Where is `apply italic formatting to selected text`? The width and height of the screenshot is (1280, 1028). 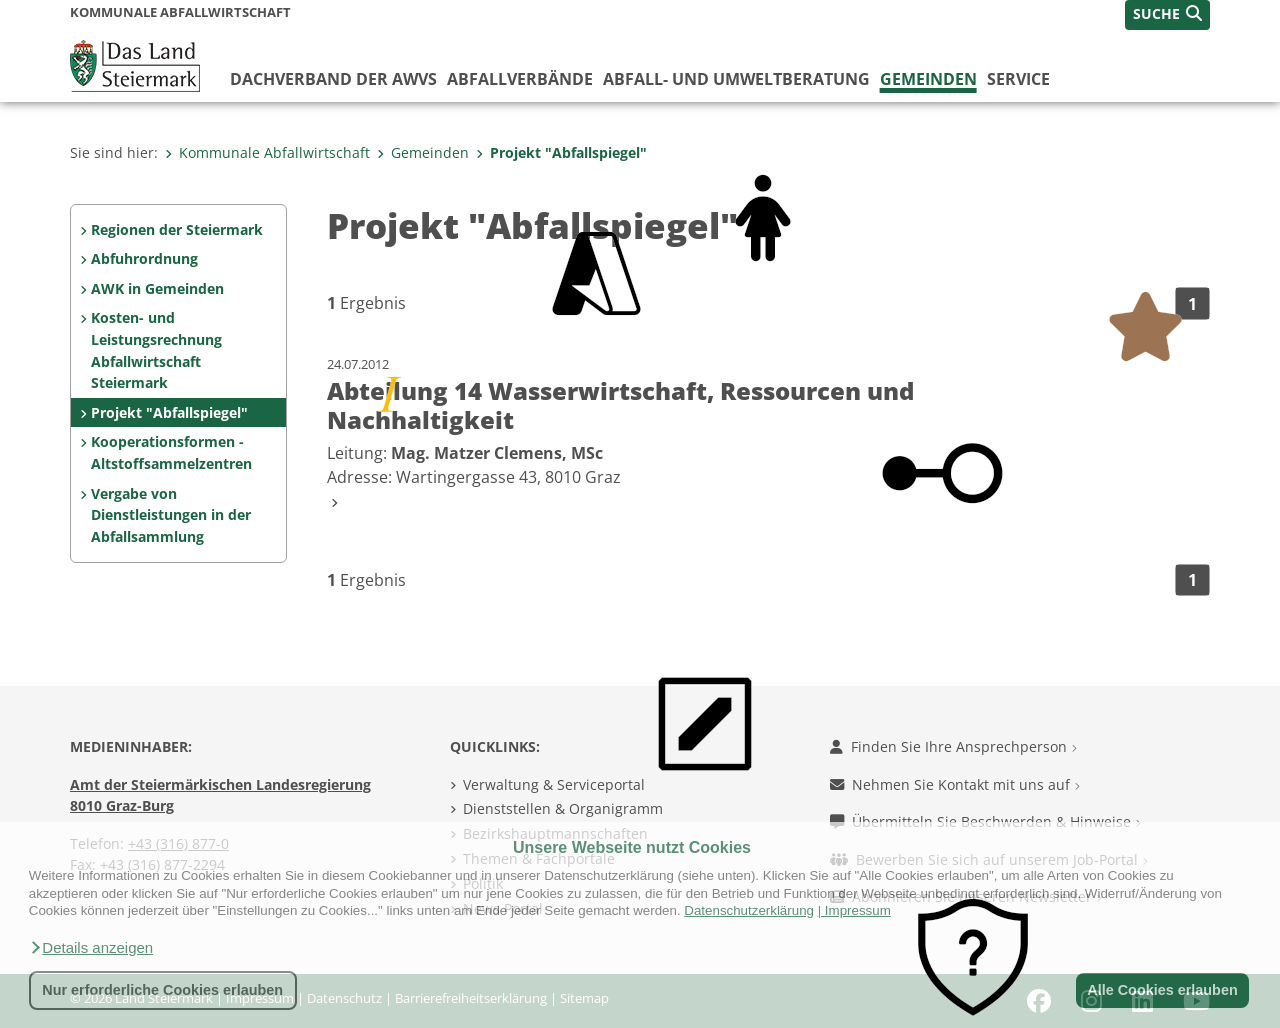
apply italic formatting to selected text is located at coordinates (389, 394).